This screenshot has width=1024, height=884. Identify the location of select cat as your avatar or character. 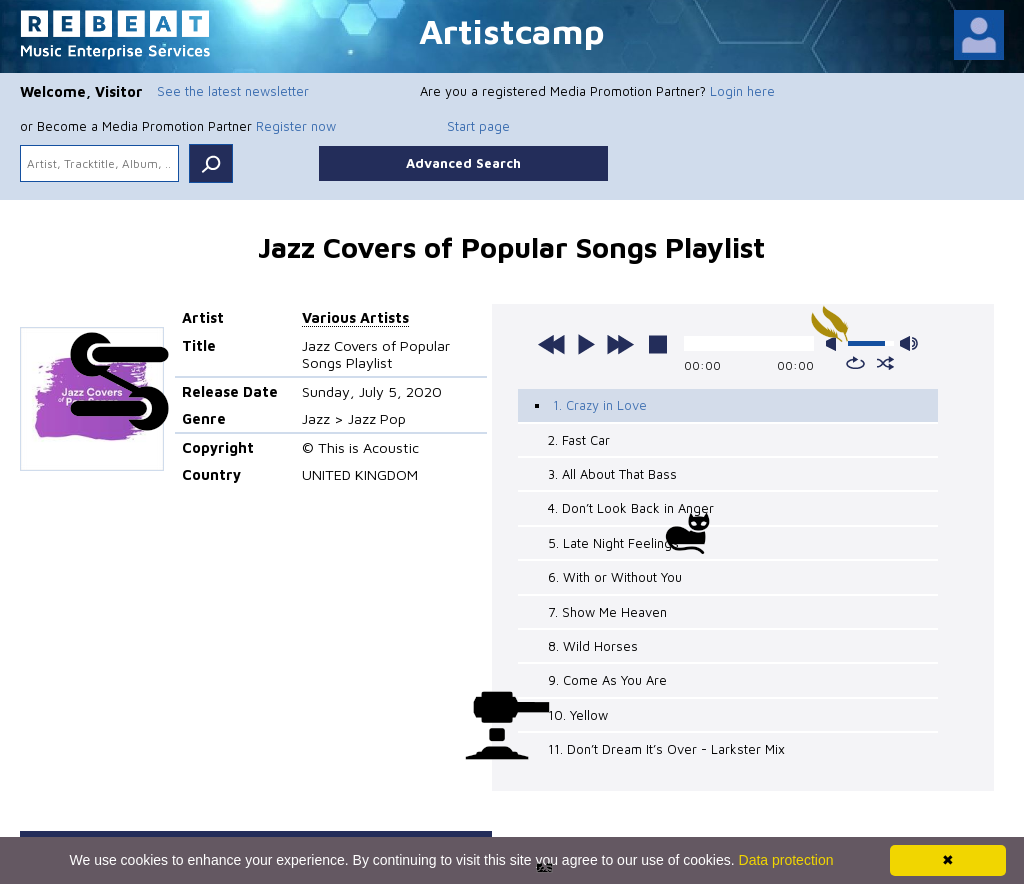
(687, 532).